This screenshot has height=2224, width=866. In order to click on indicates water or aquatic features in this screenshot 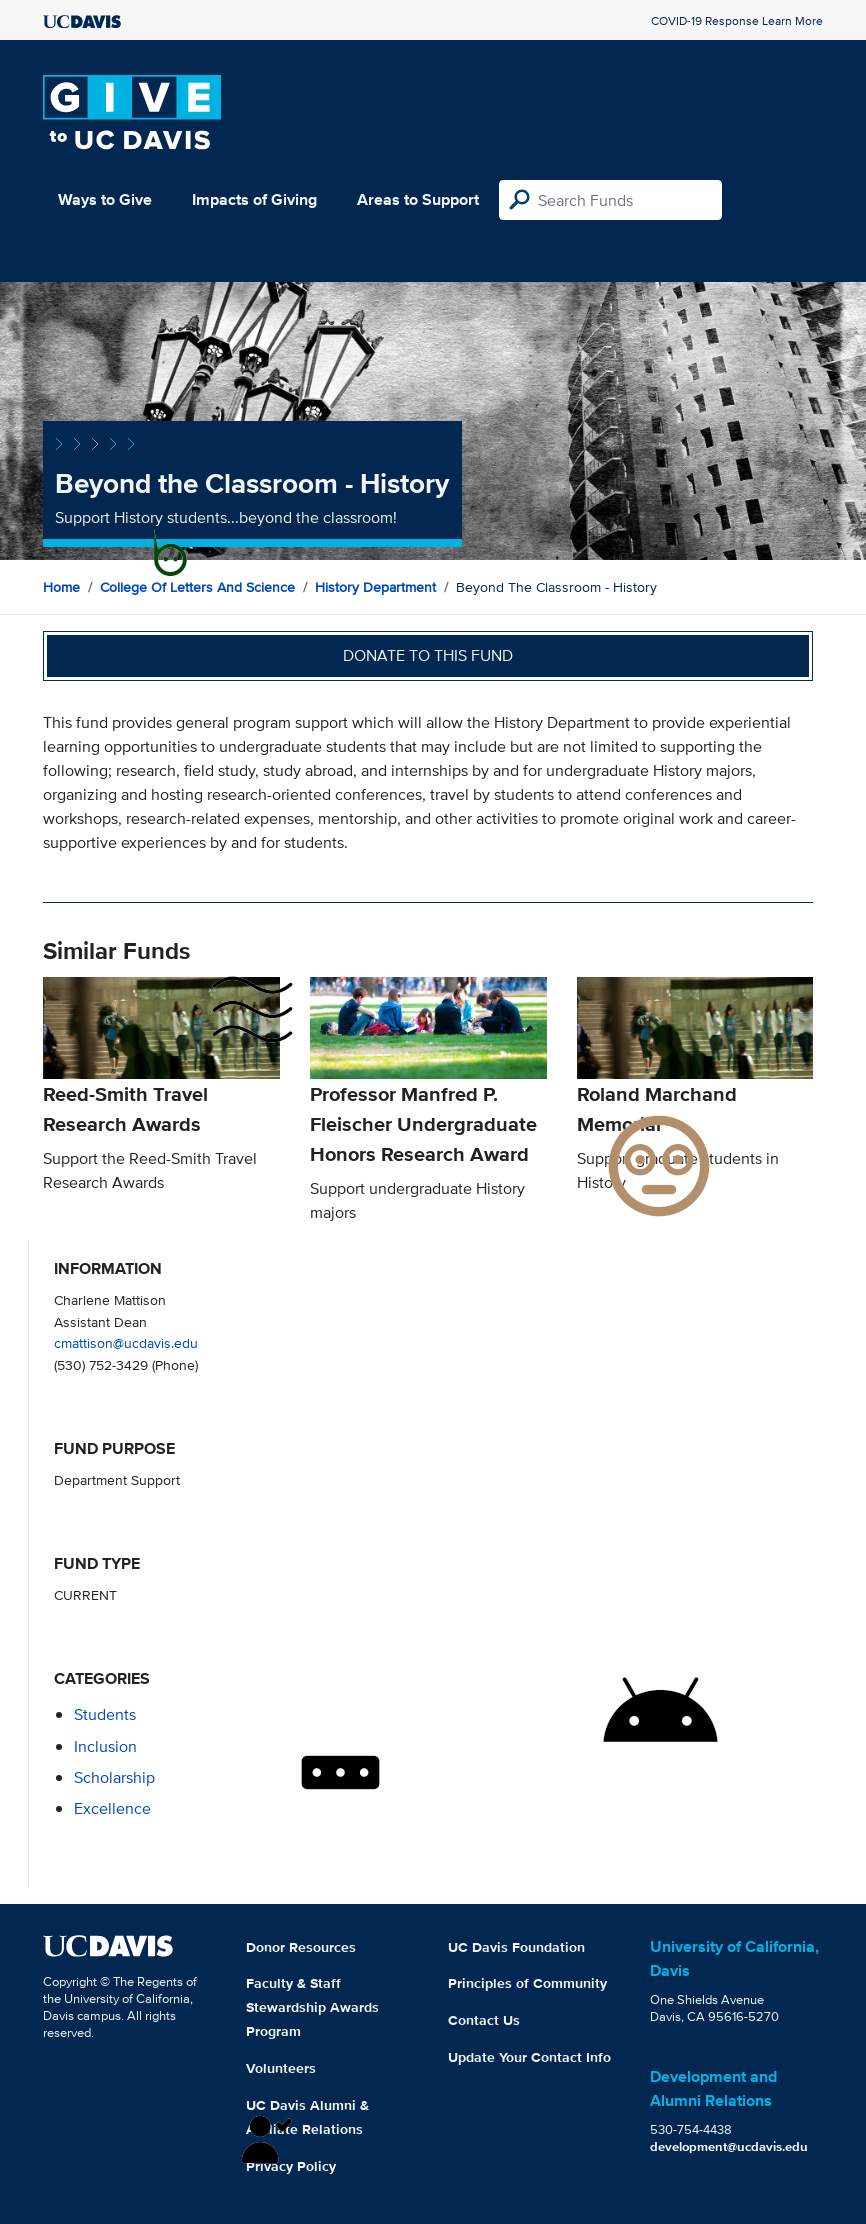, I will do `click(252, 1009)`.